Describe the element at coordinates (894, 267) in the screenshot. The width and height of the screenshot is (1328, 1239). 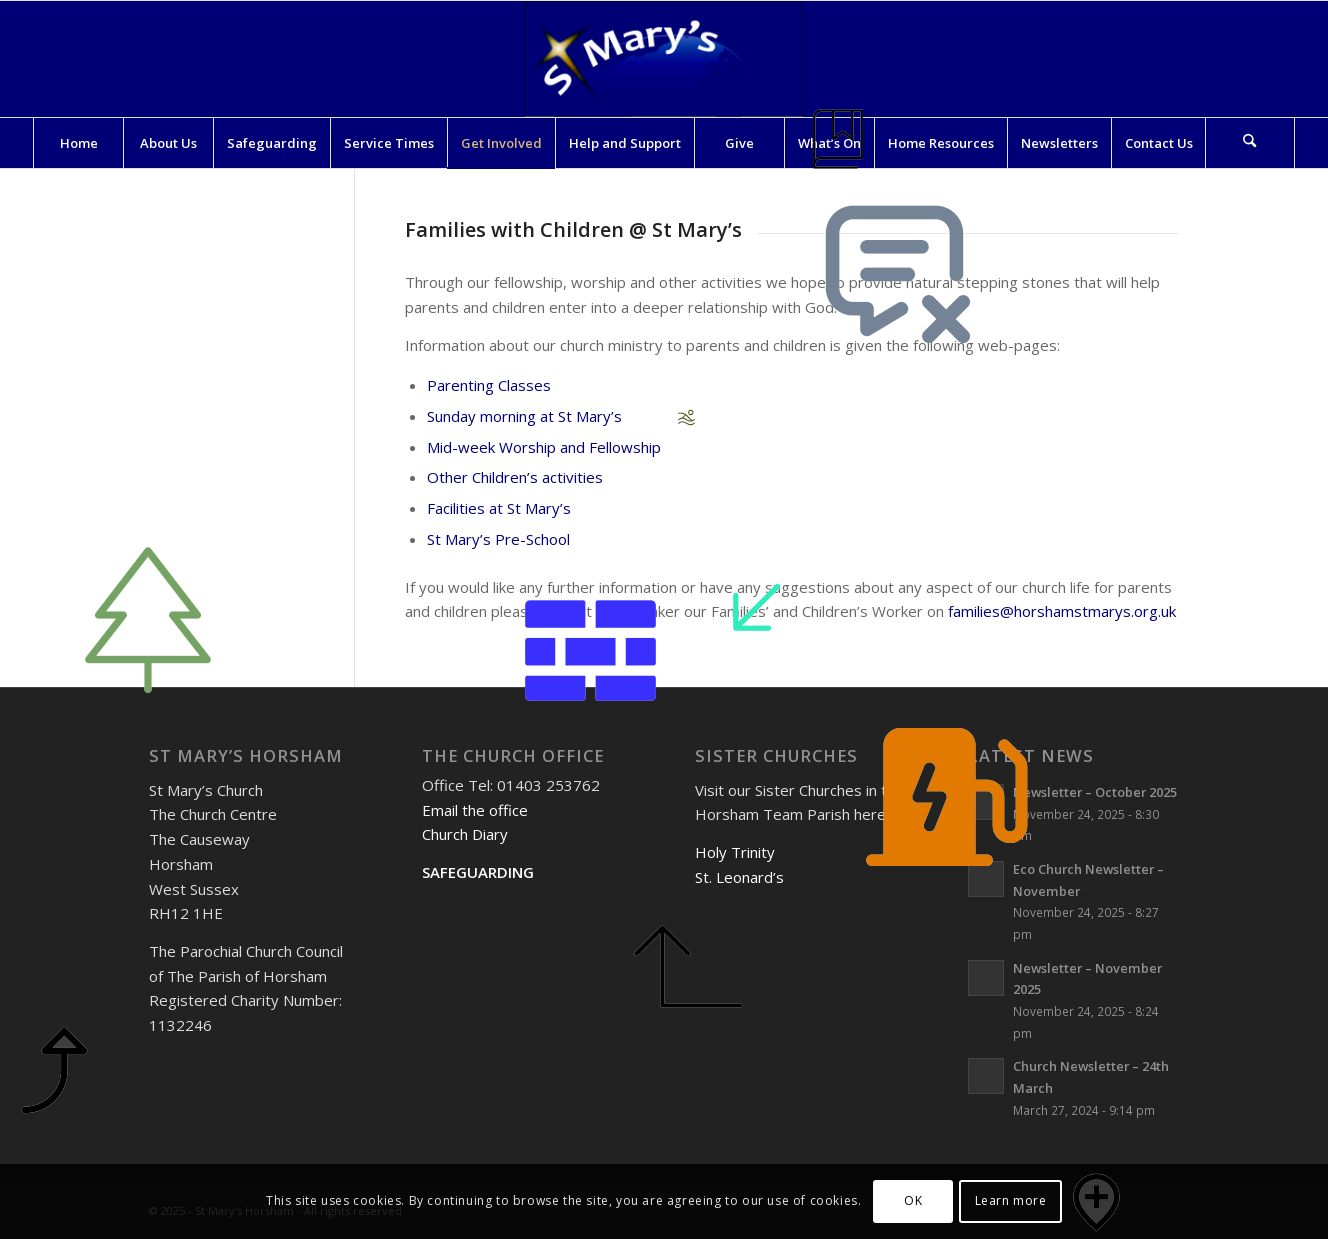
I see `delete a message or conversation` at that location.